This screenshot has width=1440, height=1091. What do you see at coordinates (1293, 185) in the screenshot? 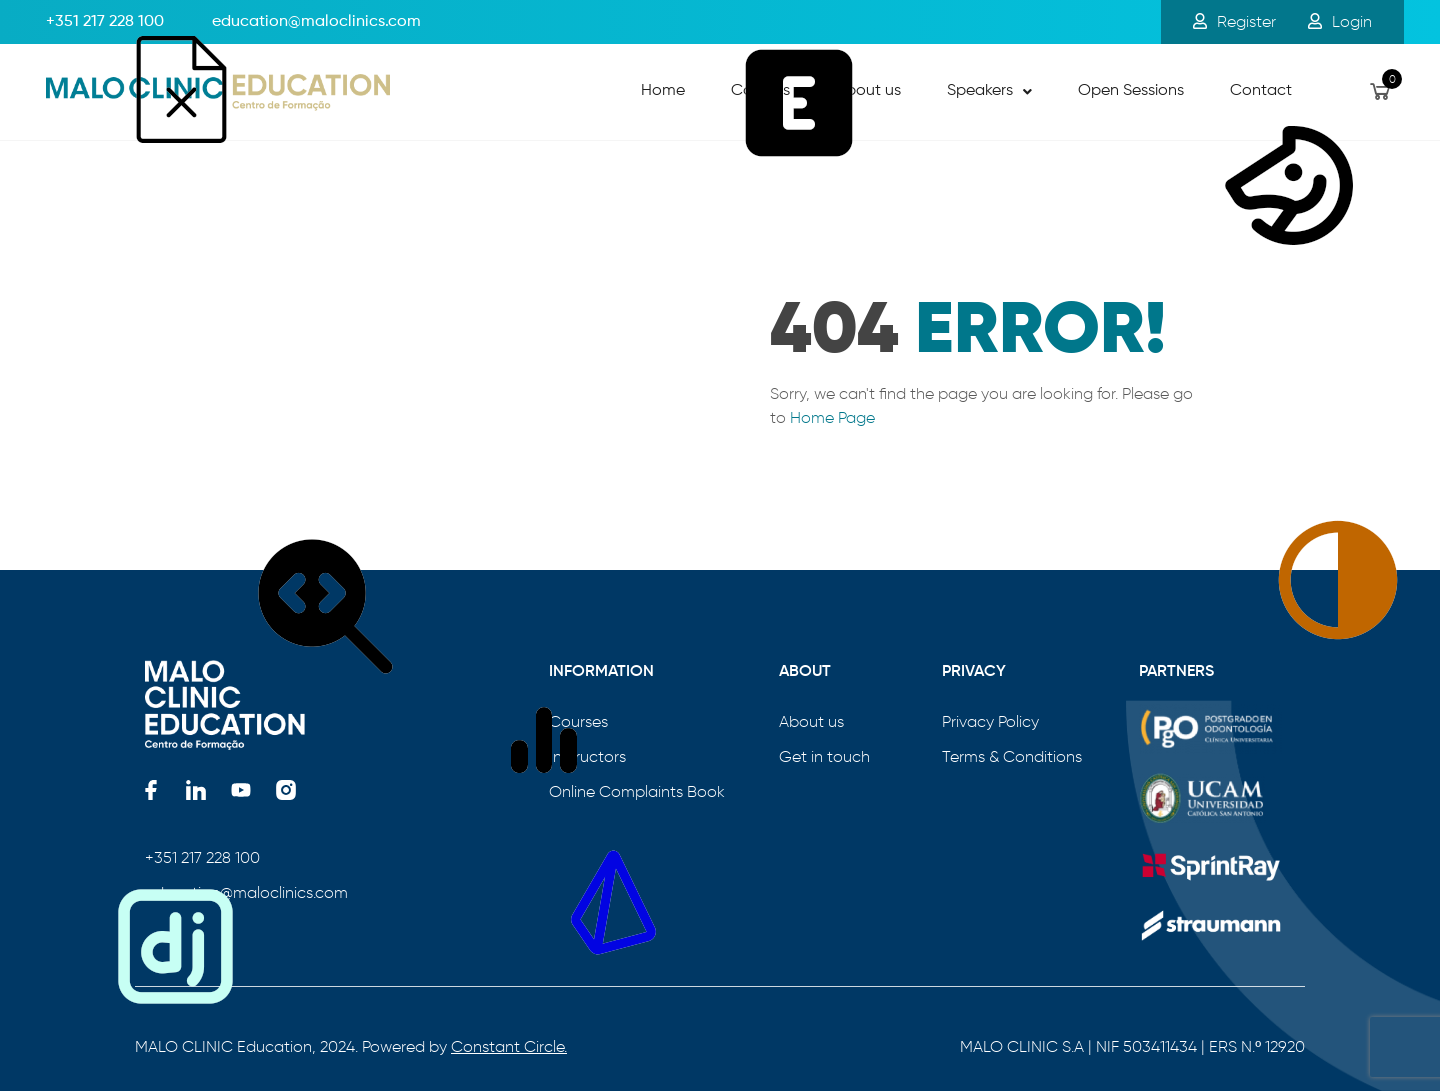
I see `access equestrian or horse-related features` at bounding box center [1293, 185].